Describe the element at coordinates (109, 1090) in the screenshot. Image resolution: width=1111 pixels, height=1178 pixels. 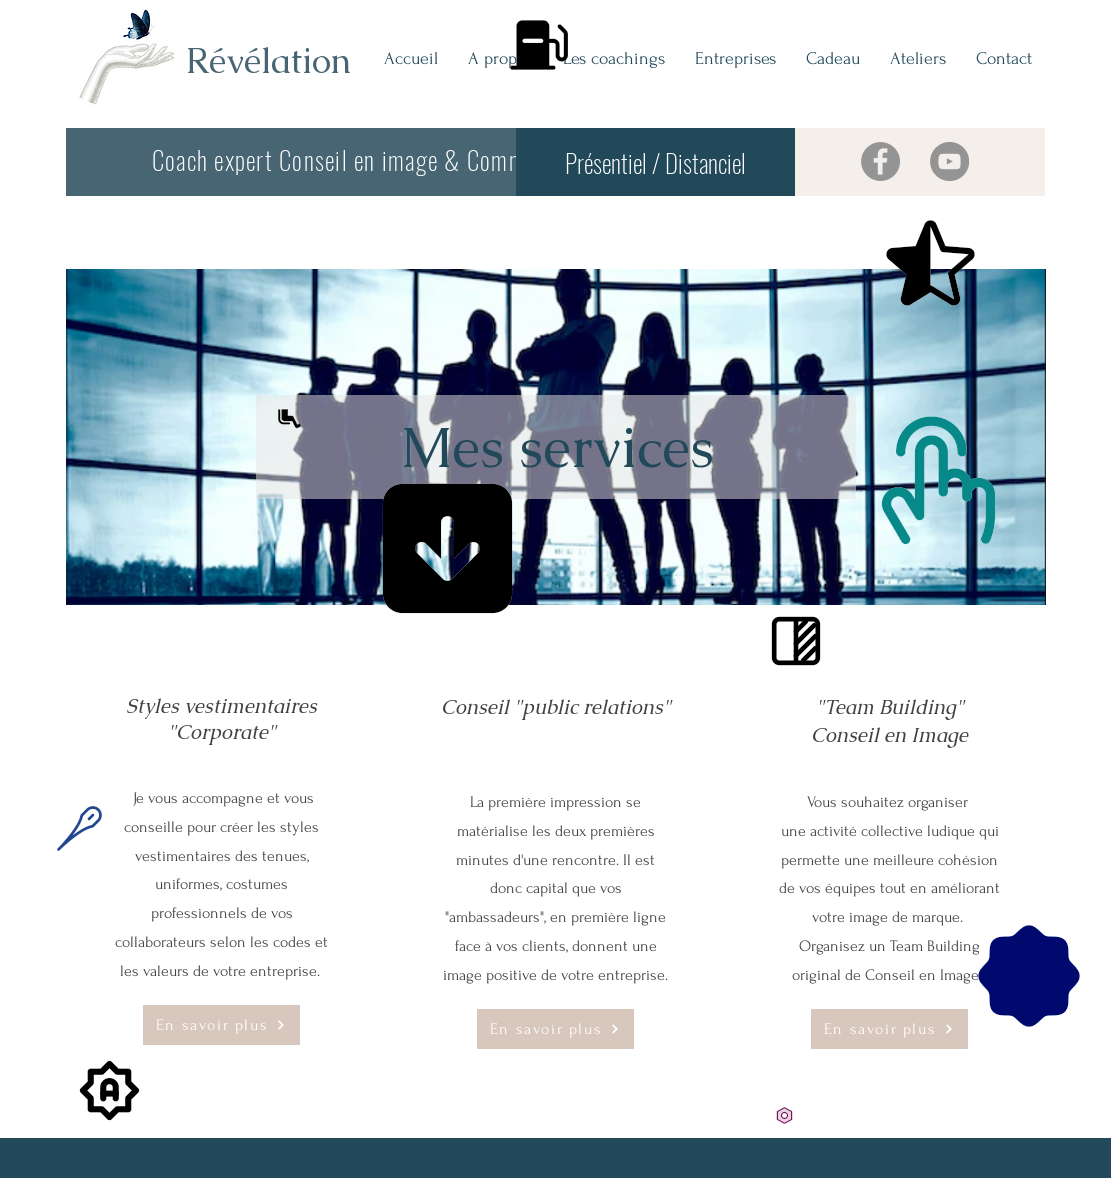
I see `enable automatic brightness adjustment` at that location.